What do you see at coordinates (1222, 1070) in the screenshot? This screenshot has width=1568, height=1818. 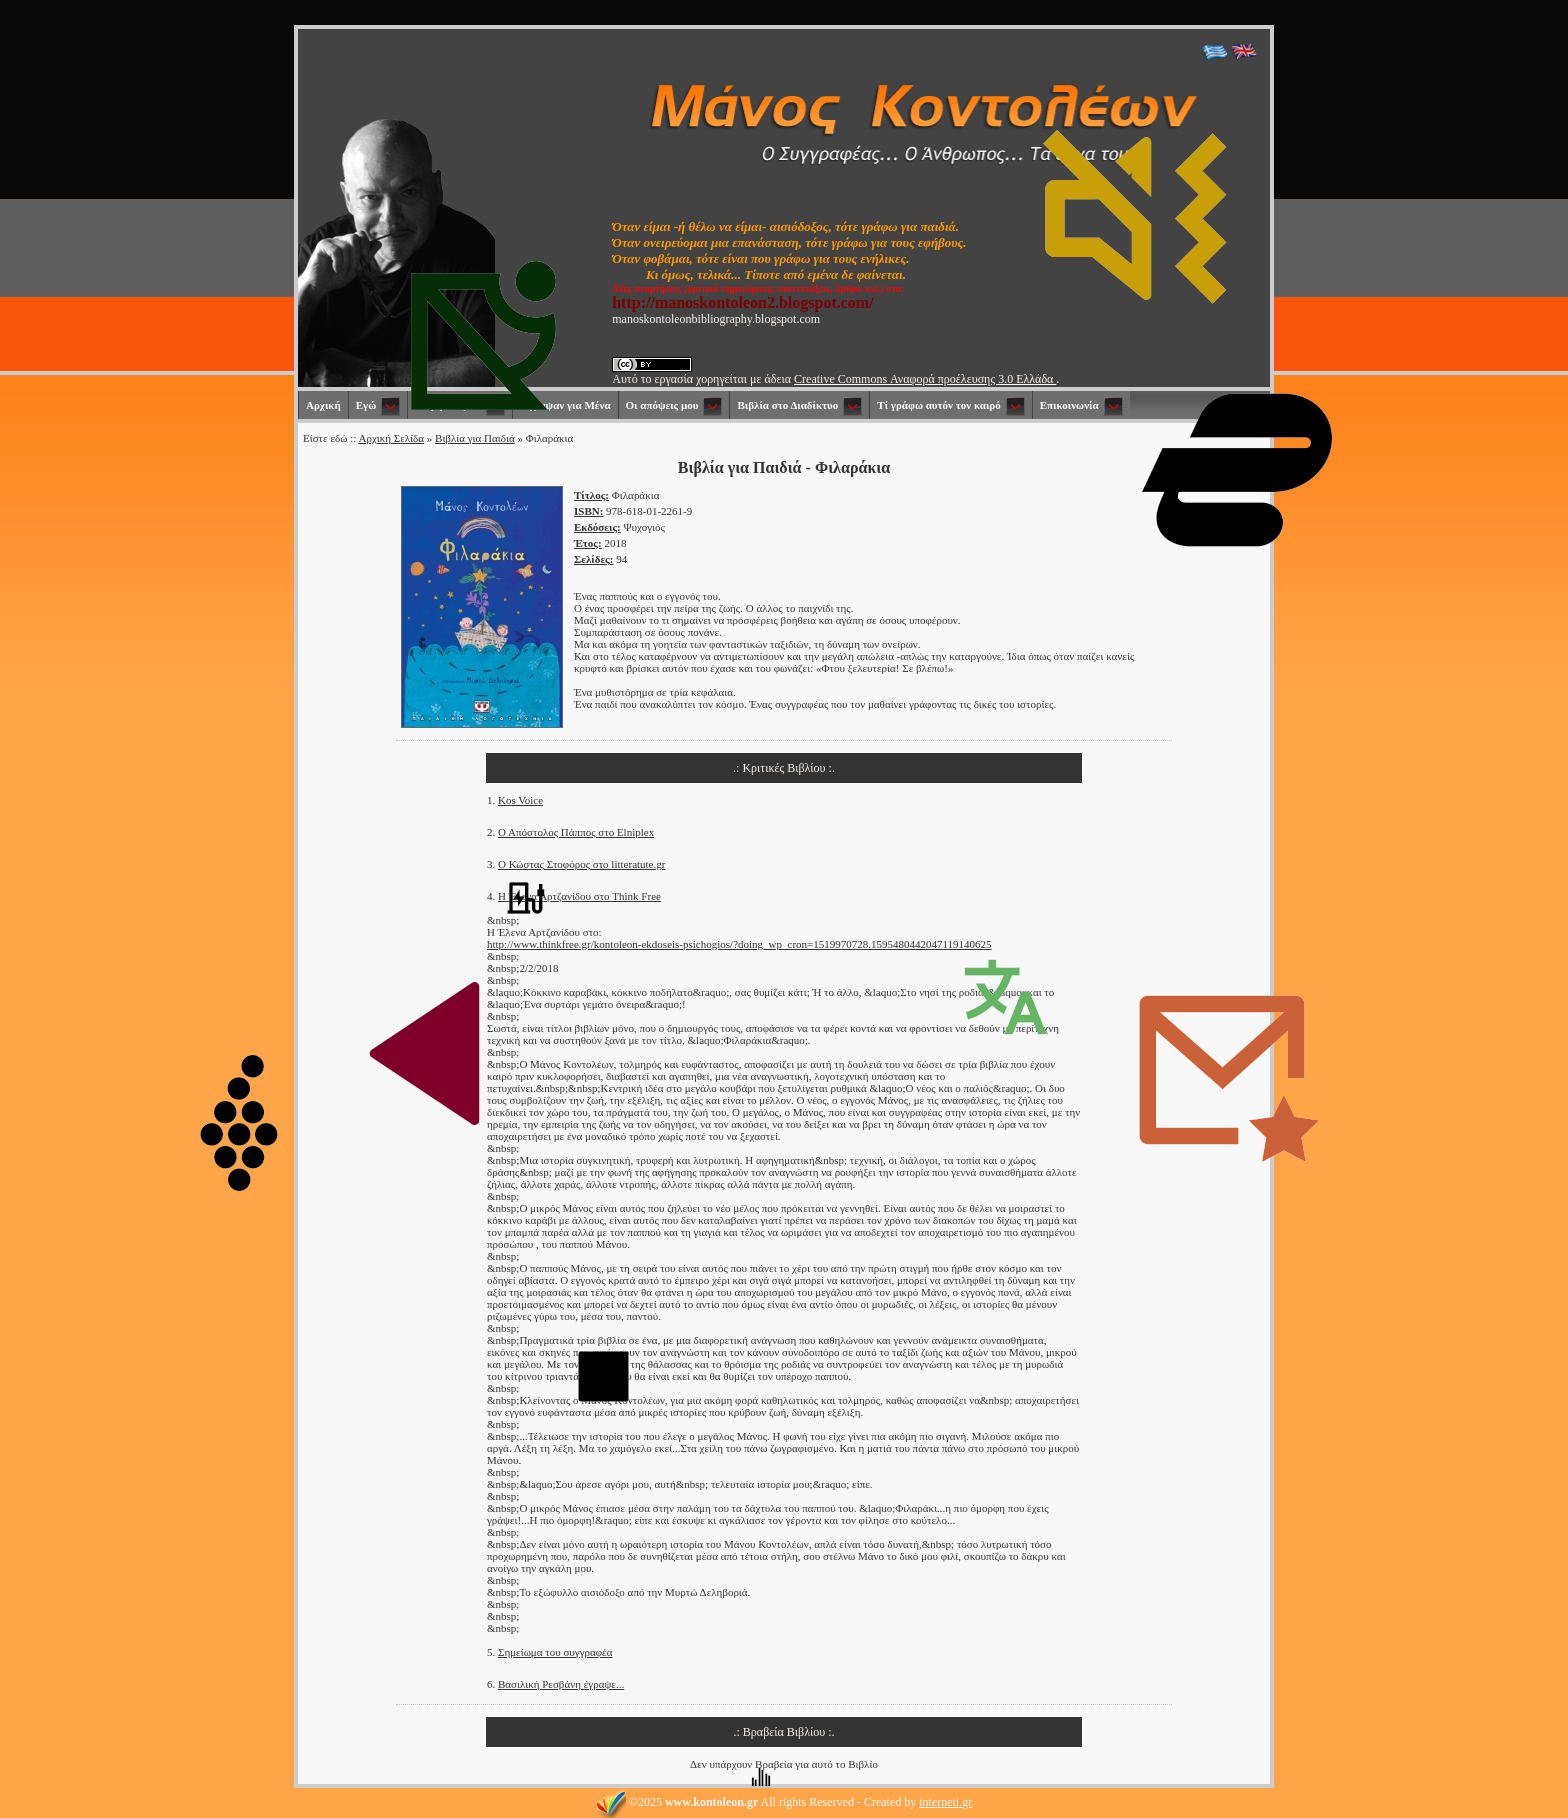 I see `view starred or important emails` at bounding box center [1222, 1070].